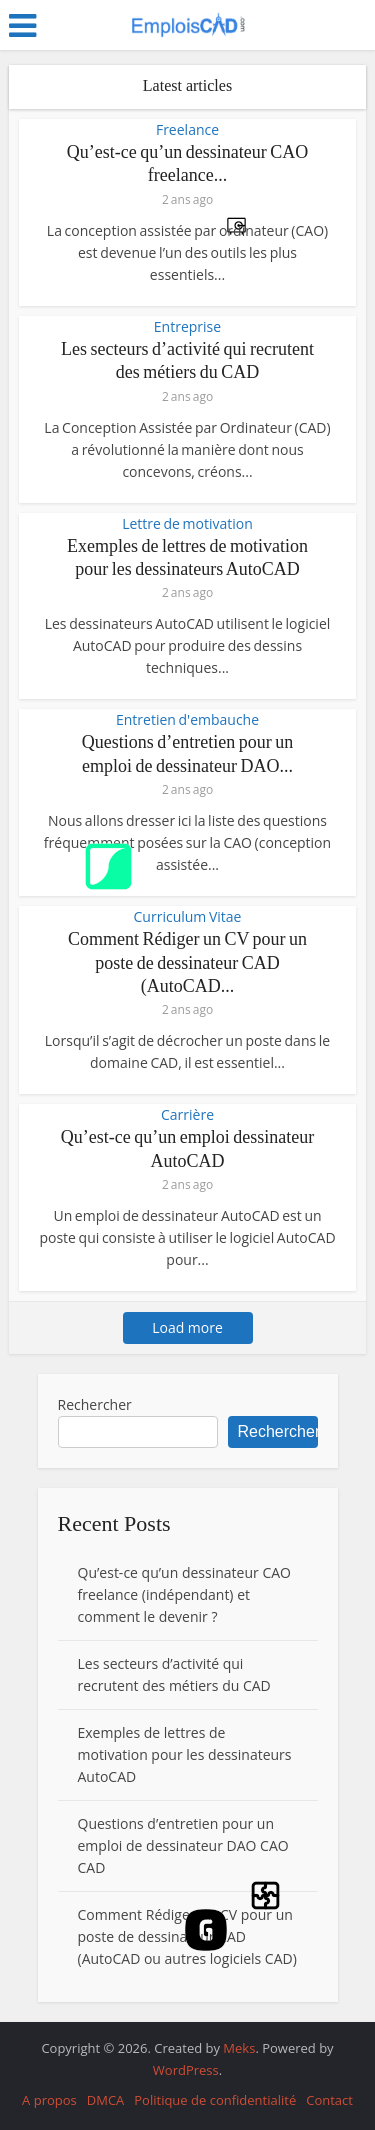 This screenshot has height=2130, width=375. What do you see at coordinates (236, 225) in the screenshot?
I see `access secure storage or vault` at bounding box center [236, 225].